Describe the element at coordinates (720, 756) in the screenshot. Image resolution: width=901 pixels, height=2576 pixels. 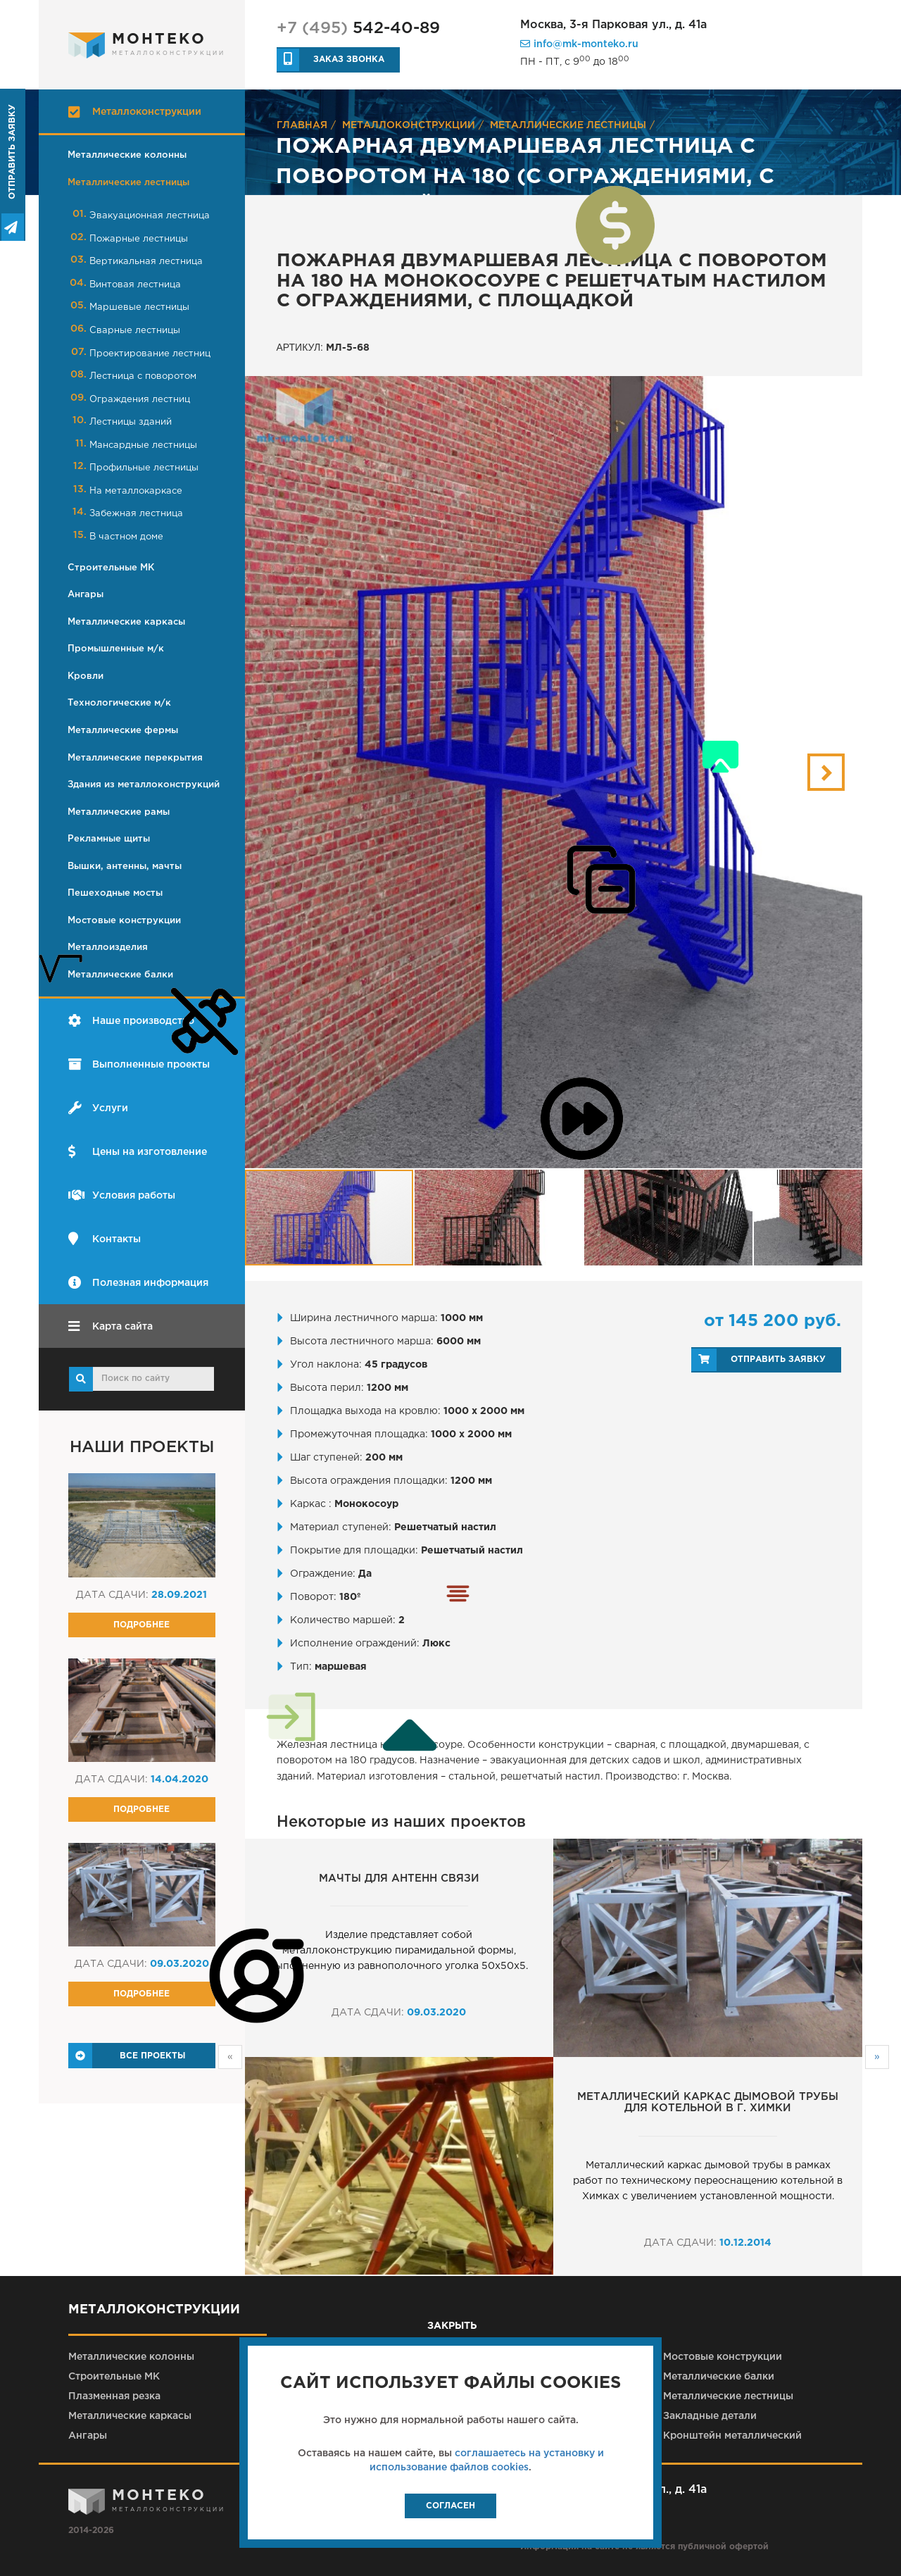
I see `stream content to an external display` at that location.